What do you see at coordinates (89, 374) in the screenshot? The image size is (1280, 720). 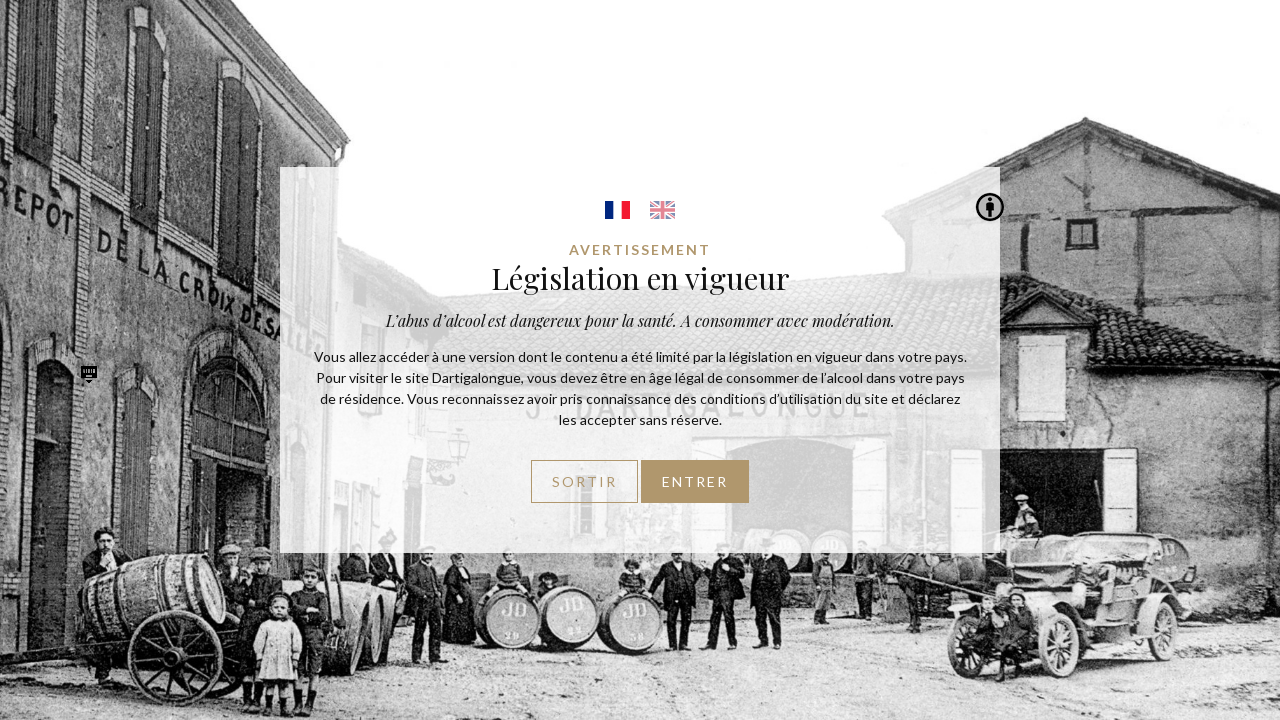 I see `hide the on-screen keyboard` at bounding box center [89, 374].